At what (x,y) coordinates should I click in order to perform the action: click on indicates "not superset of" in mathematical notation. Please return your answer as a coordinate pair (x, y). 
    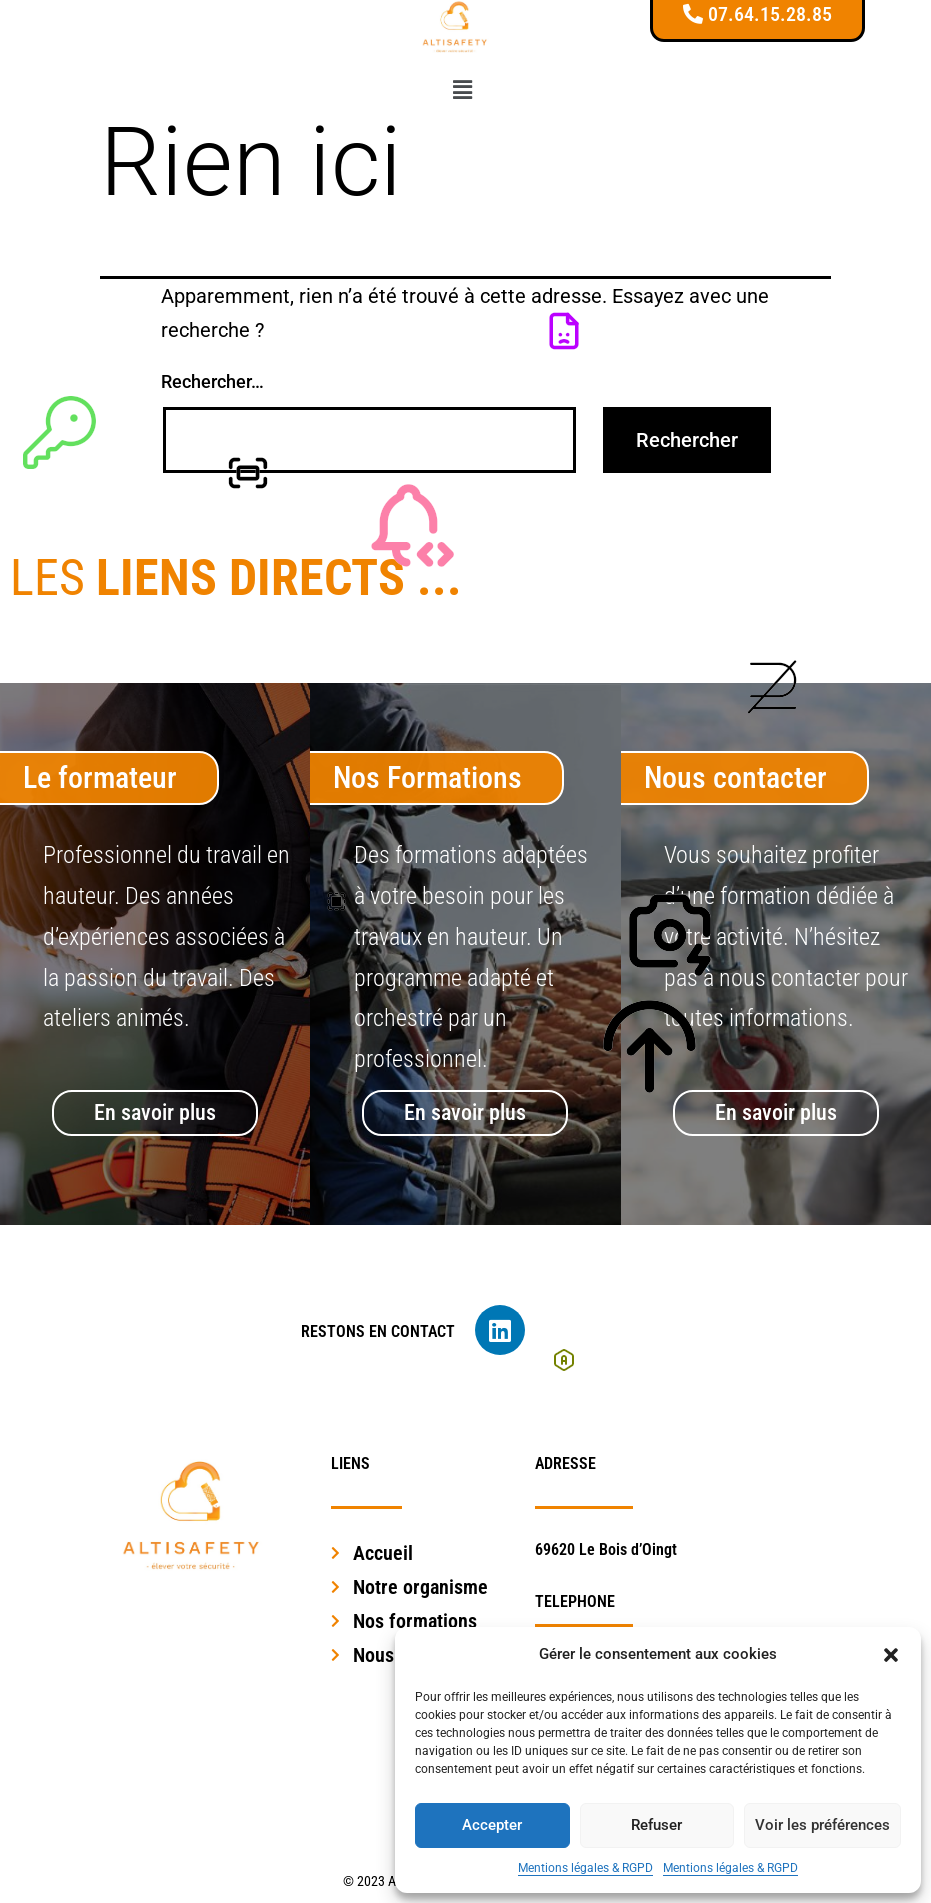
    Looking at the image, I should click on (772, 687).